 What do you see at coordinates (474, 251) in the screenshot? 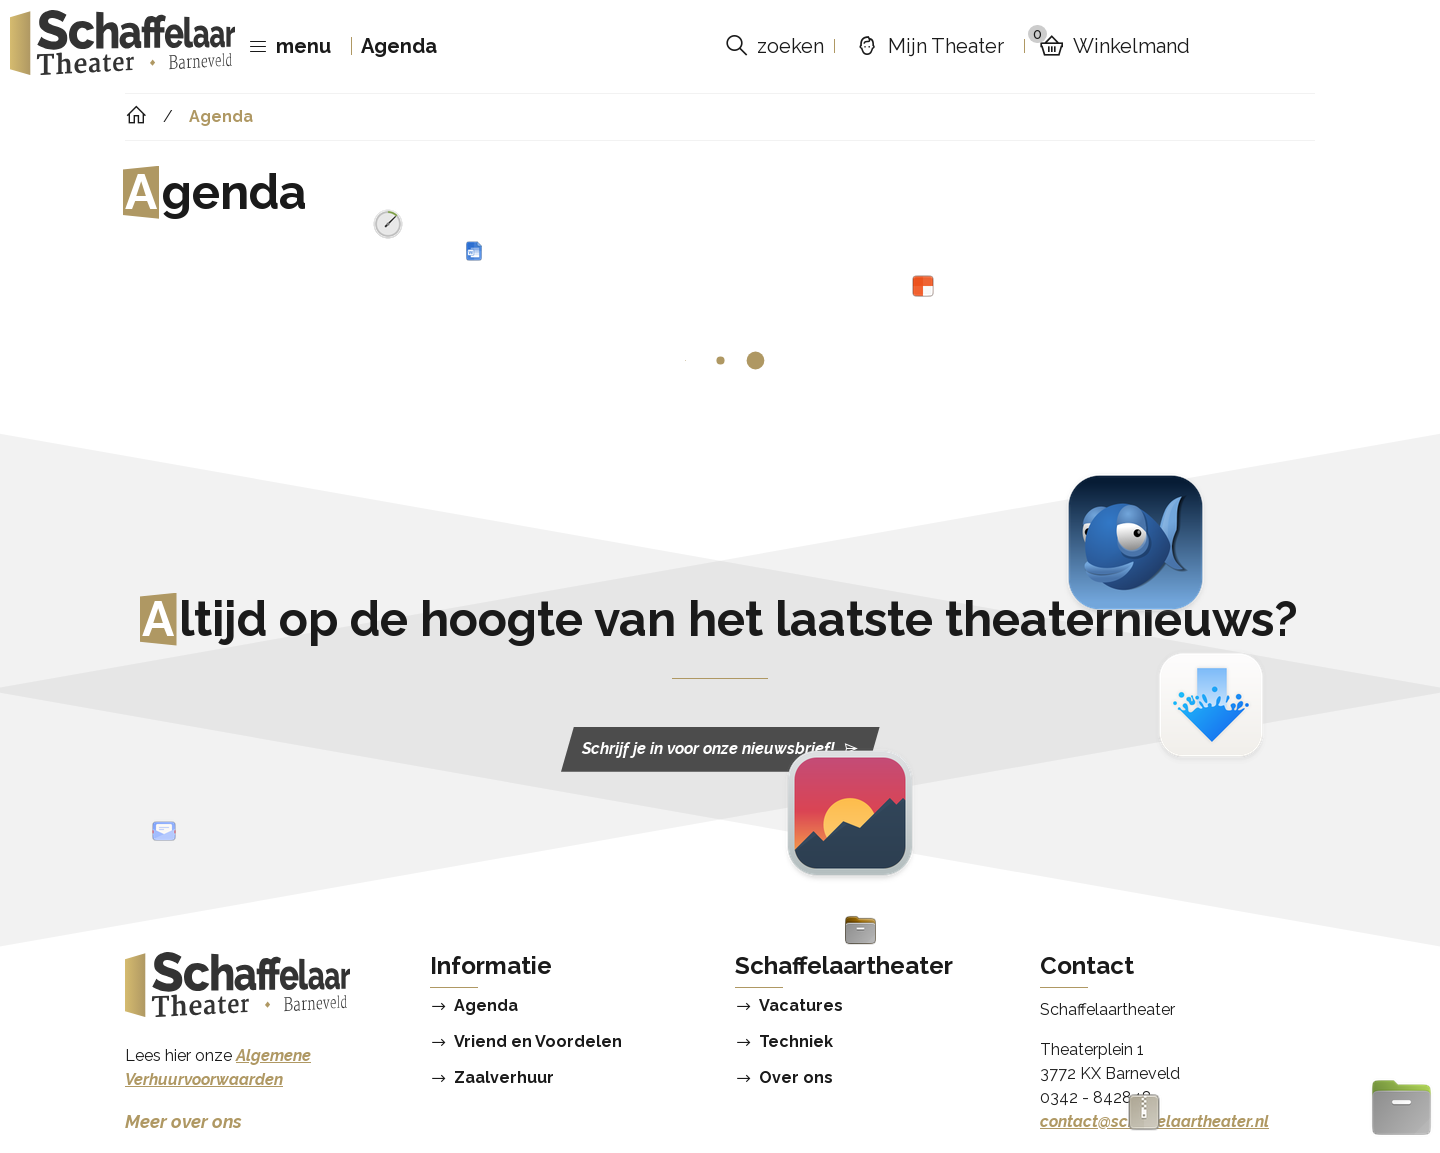
I see `a microsoft word document file` at bounding box center [474, 251].